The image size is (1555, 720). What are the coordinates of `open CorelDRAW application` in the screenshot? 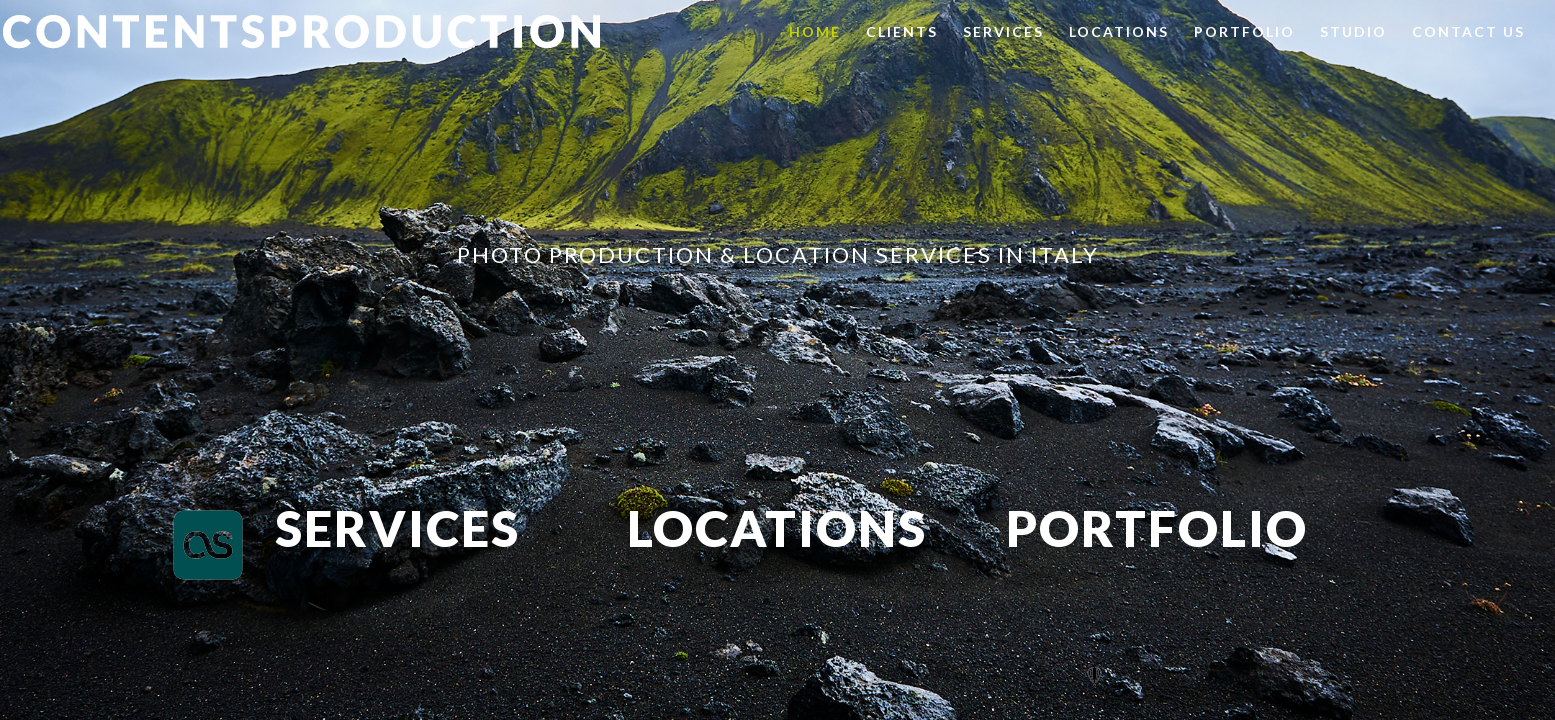 It's located at (1094, 676).